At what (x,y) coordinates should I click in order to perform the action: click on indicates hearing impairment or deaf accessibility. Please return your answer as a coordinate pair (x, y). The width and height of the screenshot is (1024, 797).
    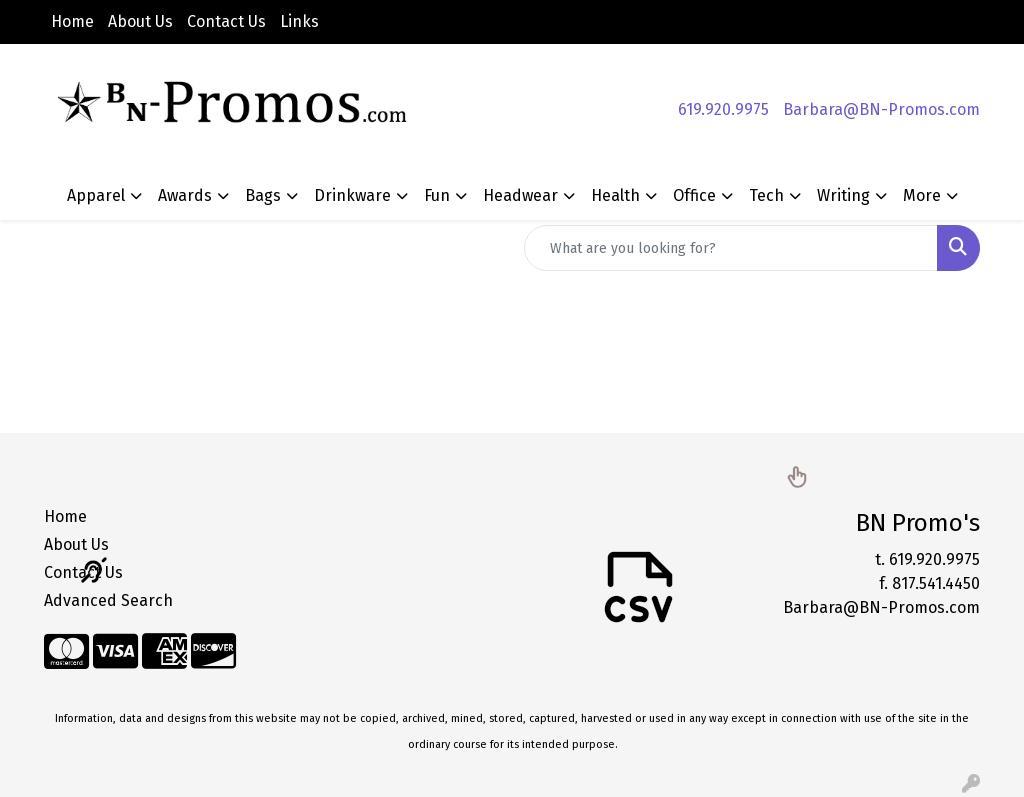
    Looking at the image, I should click on (94, 570).